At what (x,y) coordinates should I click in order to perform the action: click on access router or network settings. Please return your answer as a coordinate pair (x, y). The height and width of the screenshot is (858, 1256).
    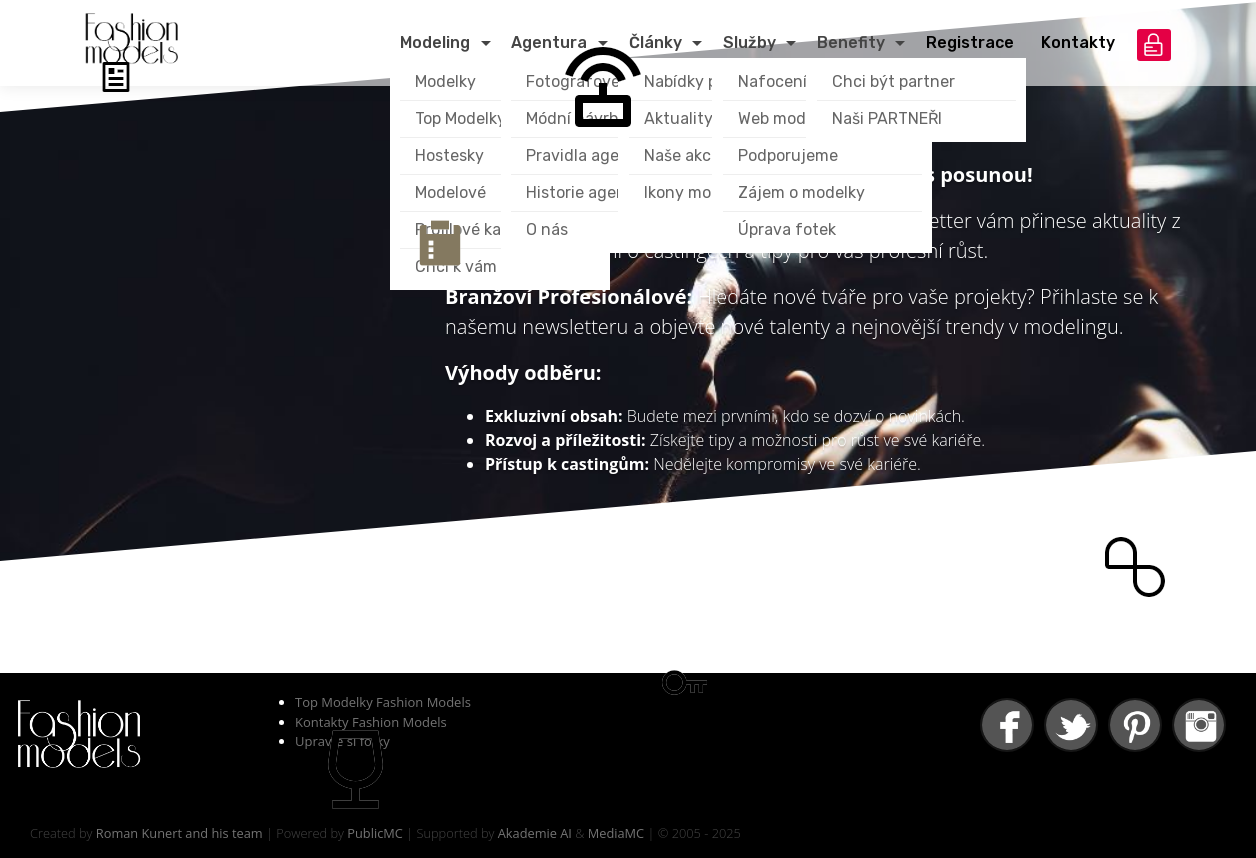
    Looking at the image, I should click on (603, 87).